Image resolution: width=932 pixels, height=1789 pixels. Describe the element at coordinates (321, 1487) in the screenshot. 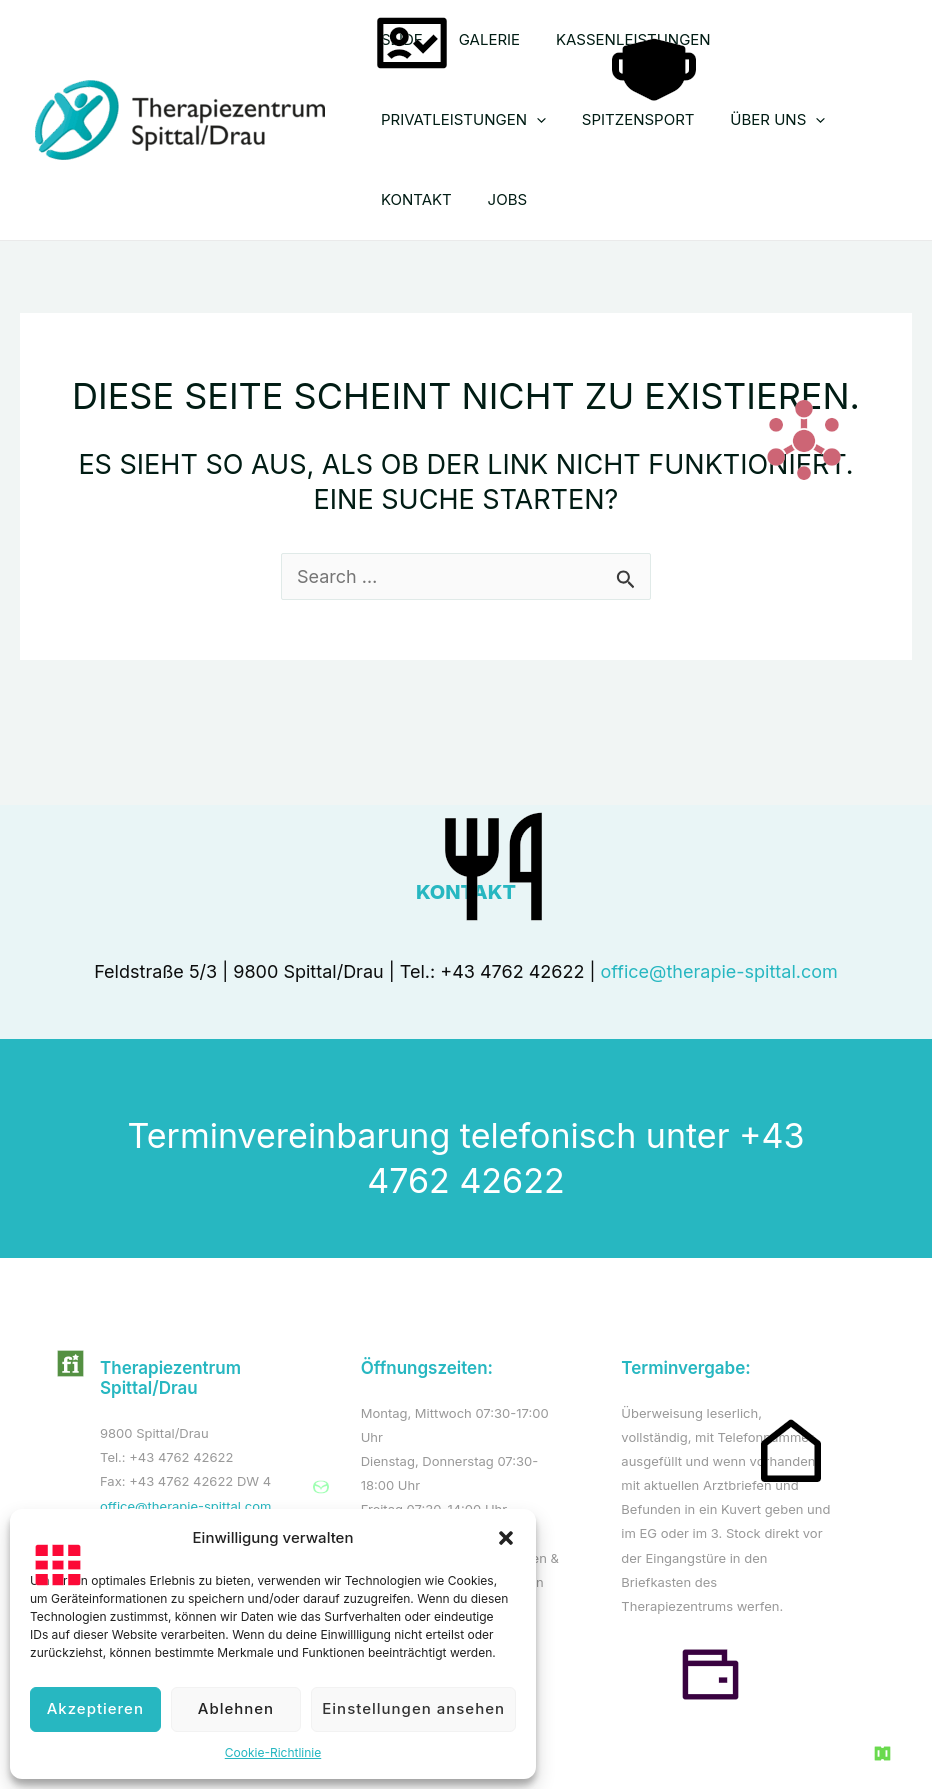

I see `mazda brand logo` at that location.